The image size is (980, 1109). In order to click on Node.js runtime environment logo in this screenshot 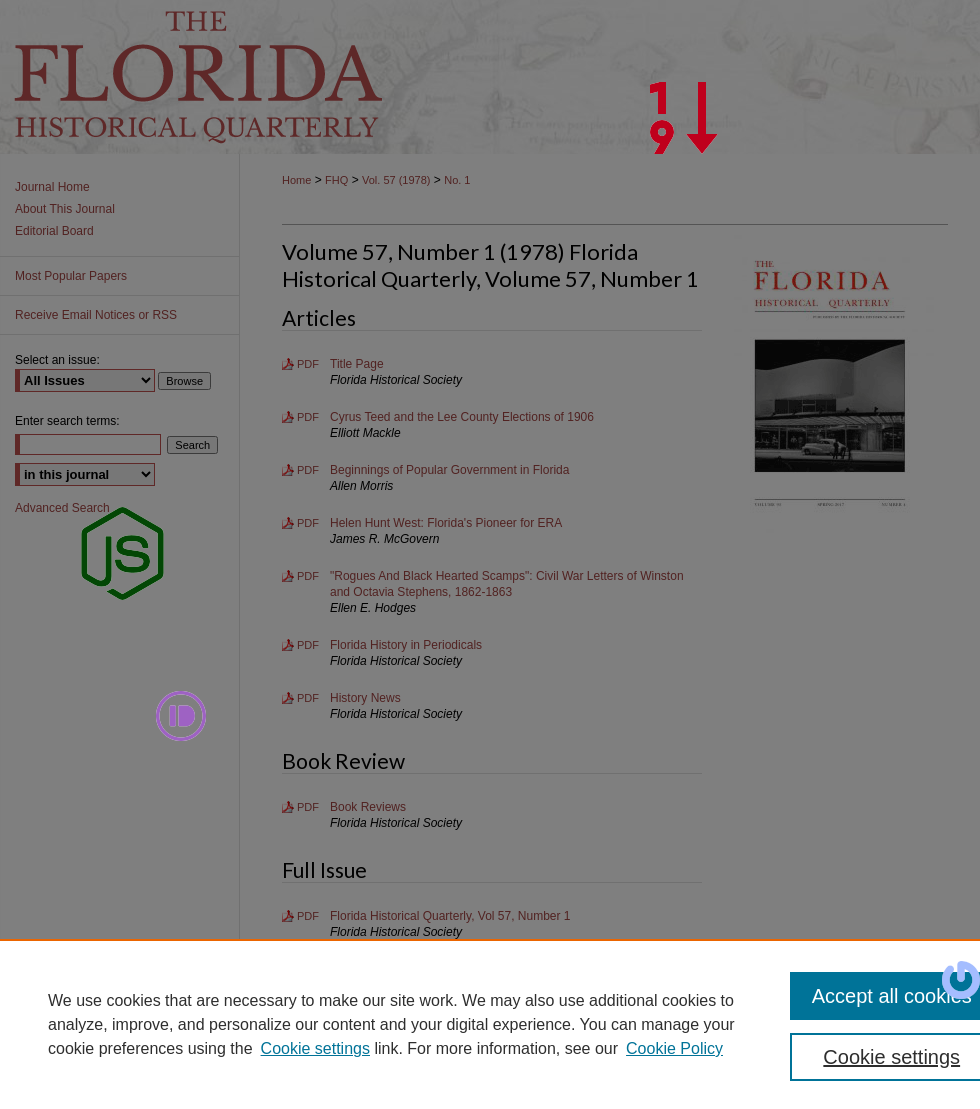, I will do `click(122, 553)`.